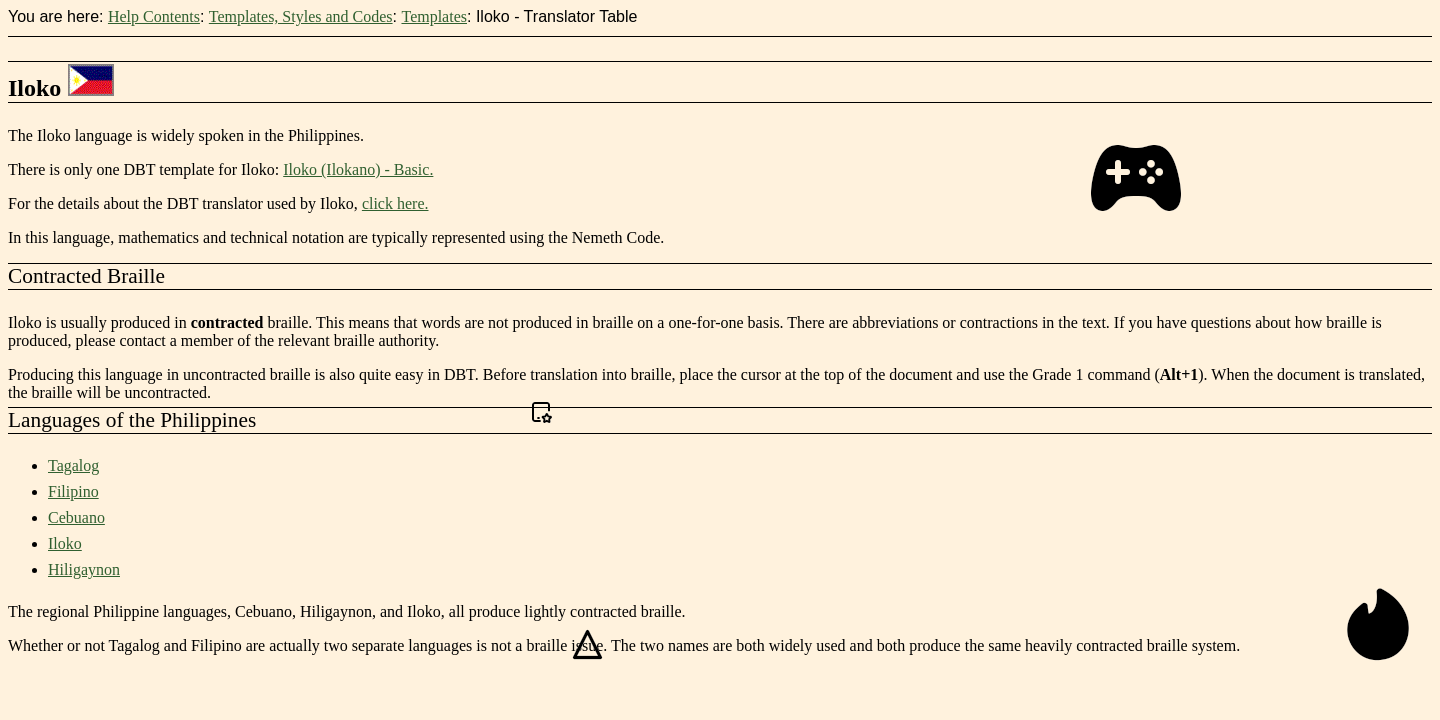 The width and height of the screenshot is (1440, 720). What do you see at coordinates (541, 412) in the screenshot?
I see `mark this iPad as a favorite device` at bounding box center [541, 412].